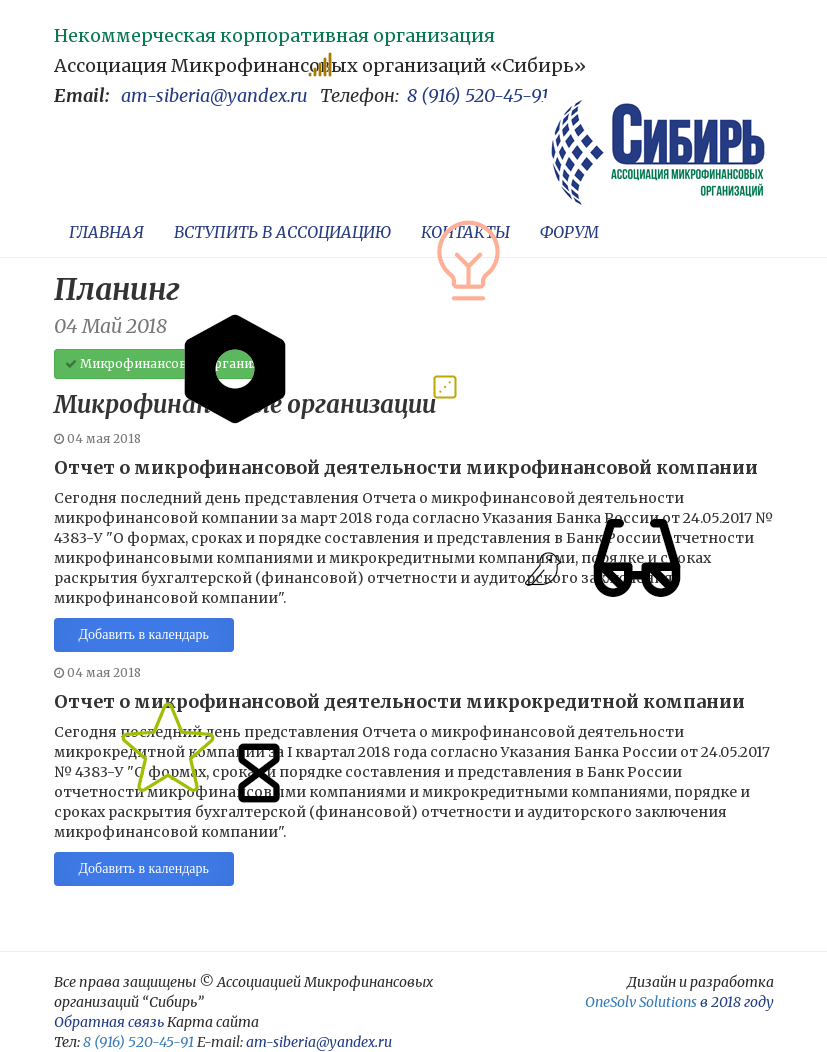 The height and width of the screenshot is (1052, 827). Describe the element at coordinates (168, 749) in the screenshot. I see `add to favorites` at that location.